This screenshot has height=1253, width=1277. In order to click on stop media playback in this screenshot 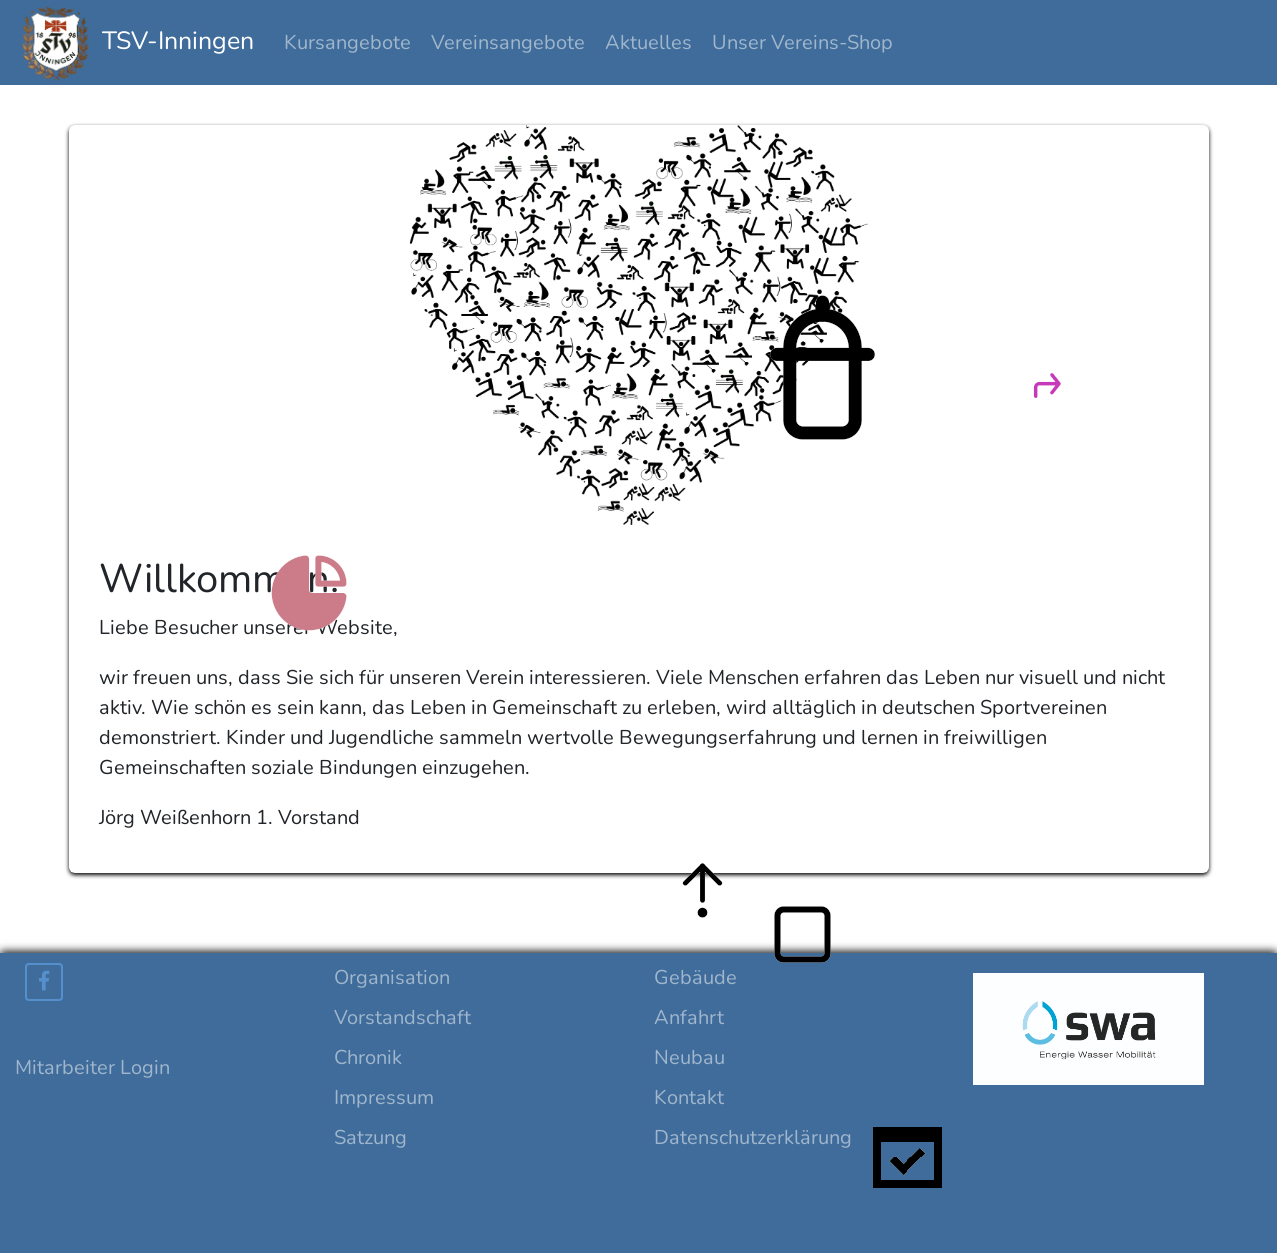, I will do `click(802, 934)`.